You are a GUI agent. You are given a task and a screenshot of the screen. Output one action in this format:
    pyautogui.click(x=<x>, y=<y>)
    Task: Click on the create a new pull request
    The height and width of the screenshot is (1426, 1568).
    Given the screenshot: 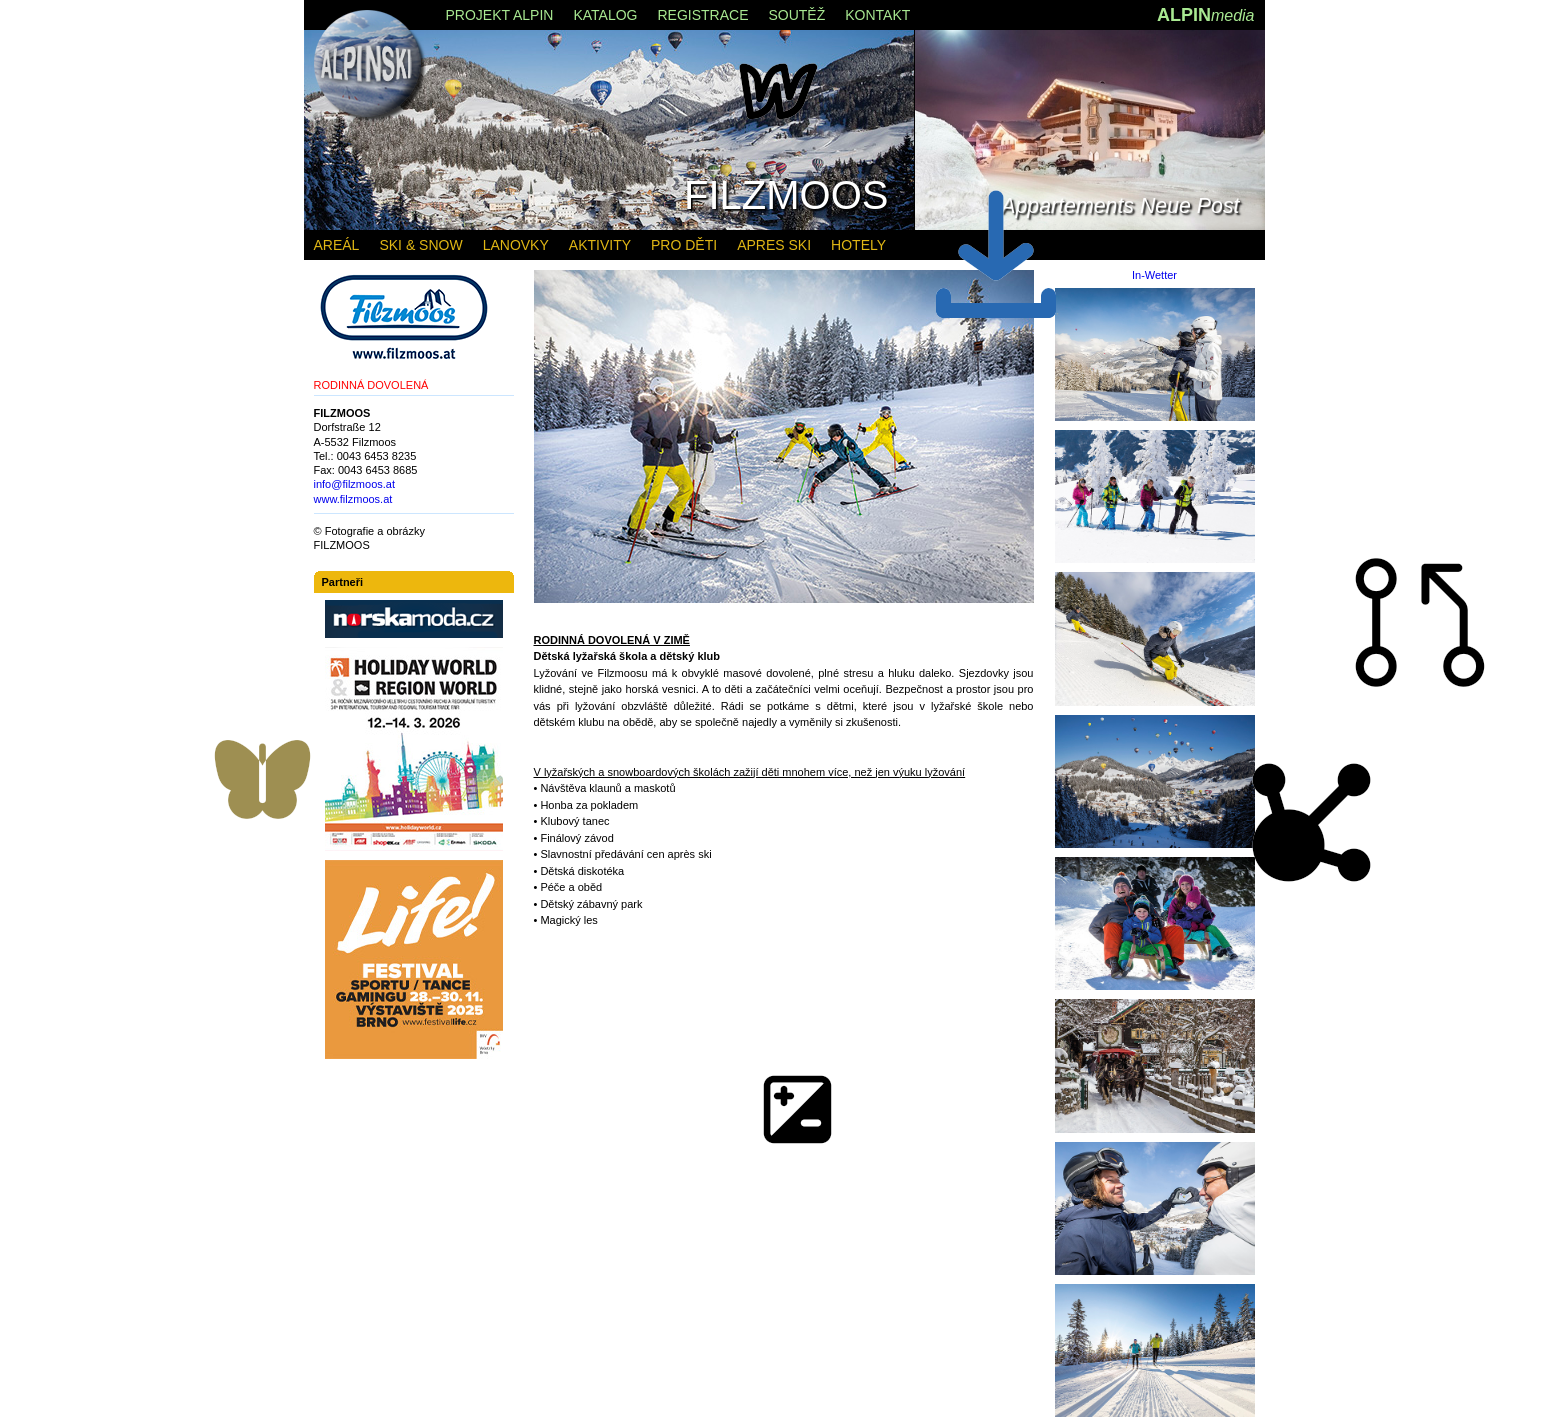 What is the action you would take?
    pyautogui.click(x=1414, y=622)
    